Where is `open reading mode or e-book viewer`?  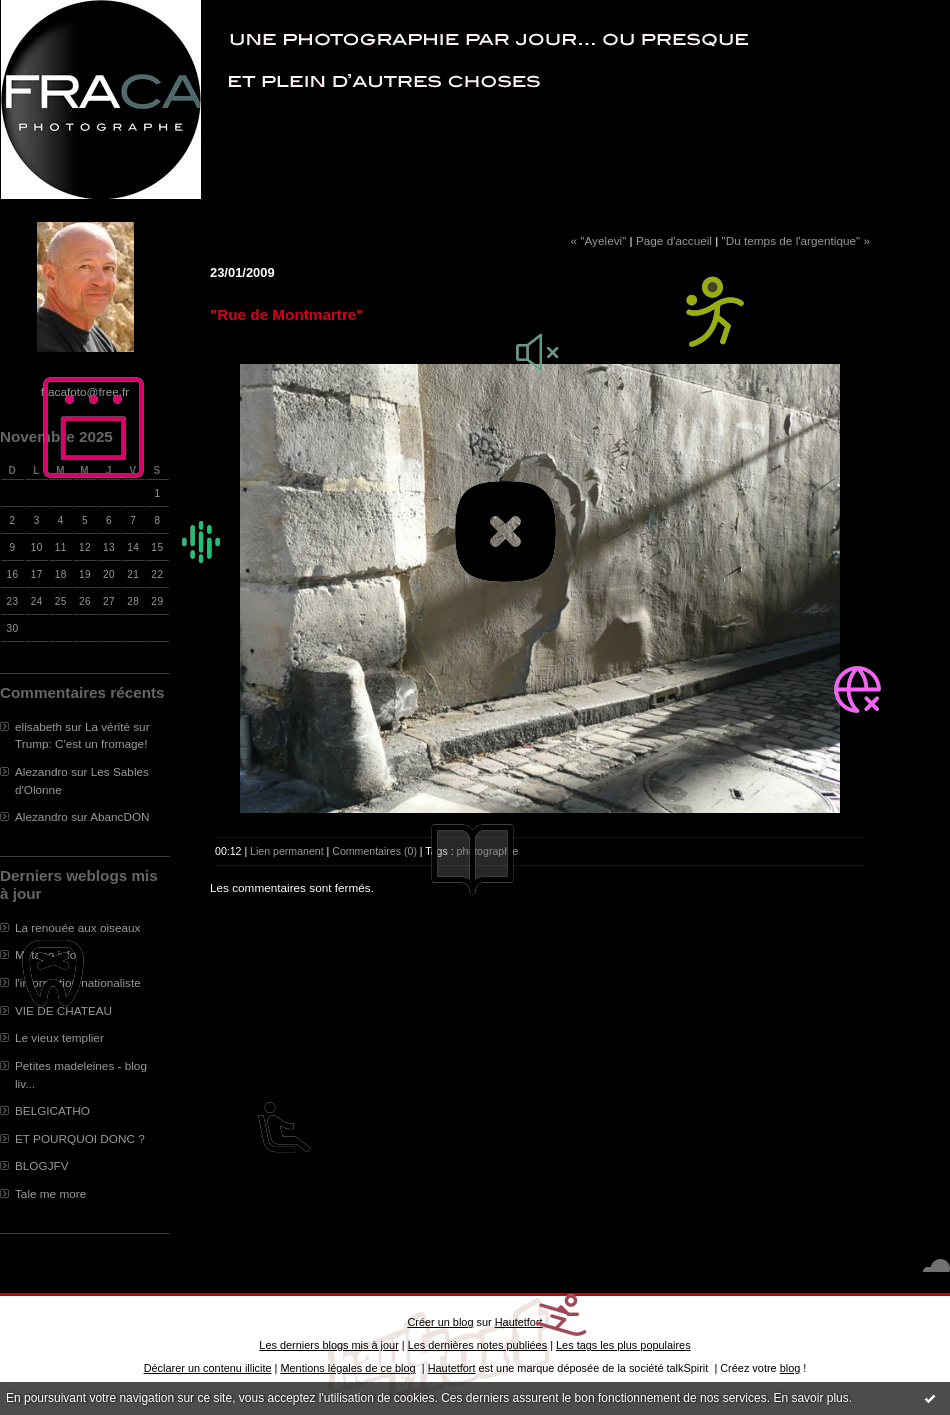 open reading mode or e-book viewer is located at coordinates (472, 853).